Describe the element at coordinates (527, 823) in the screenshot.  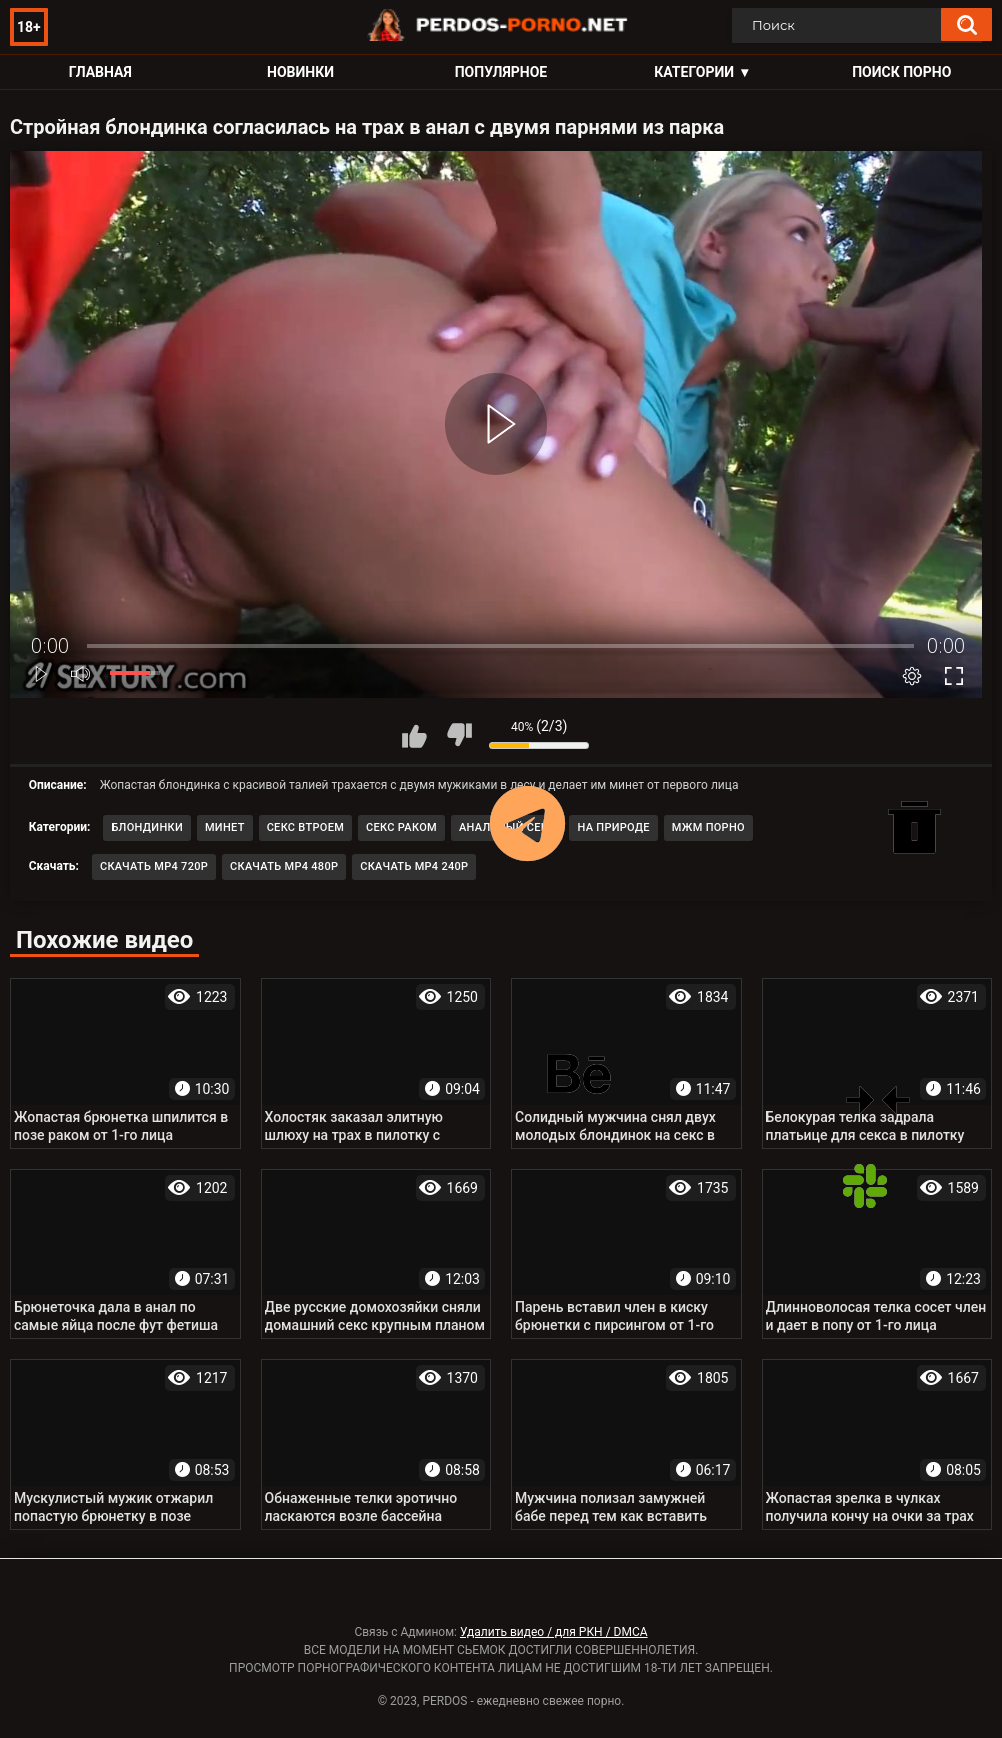
I see `open telegram messaging app` at that location.